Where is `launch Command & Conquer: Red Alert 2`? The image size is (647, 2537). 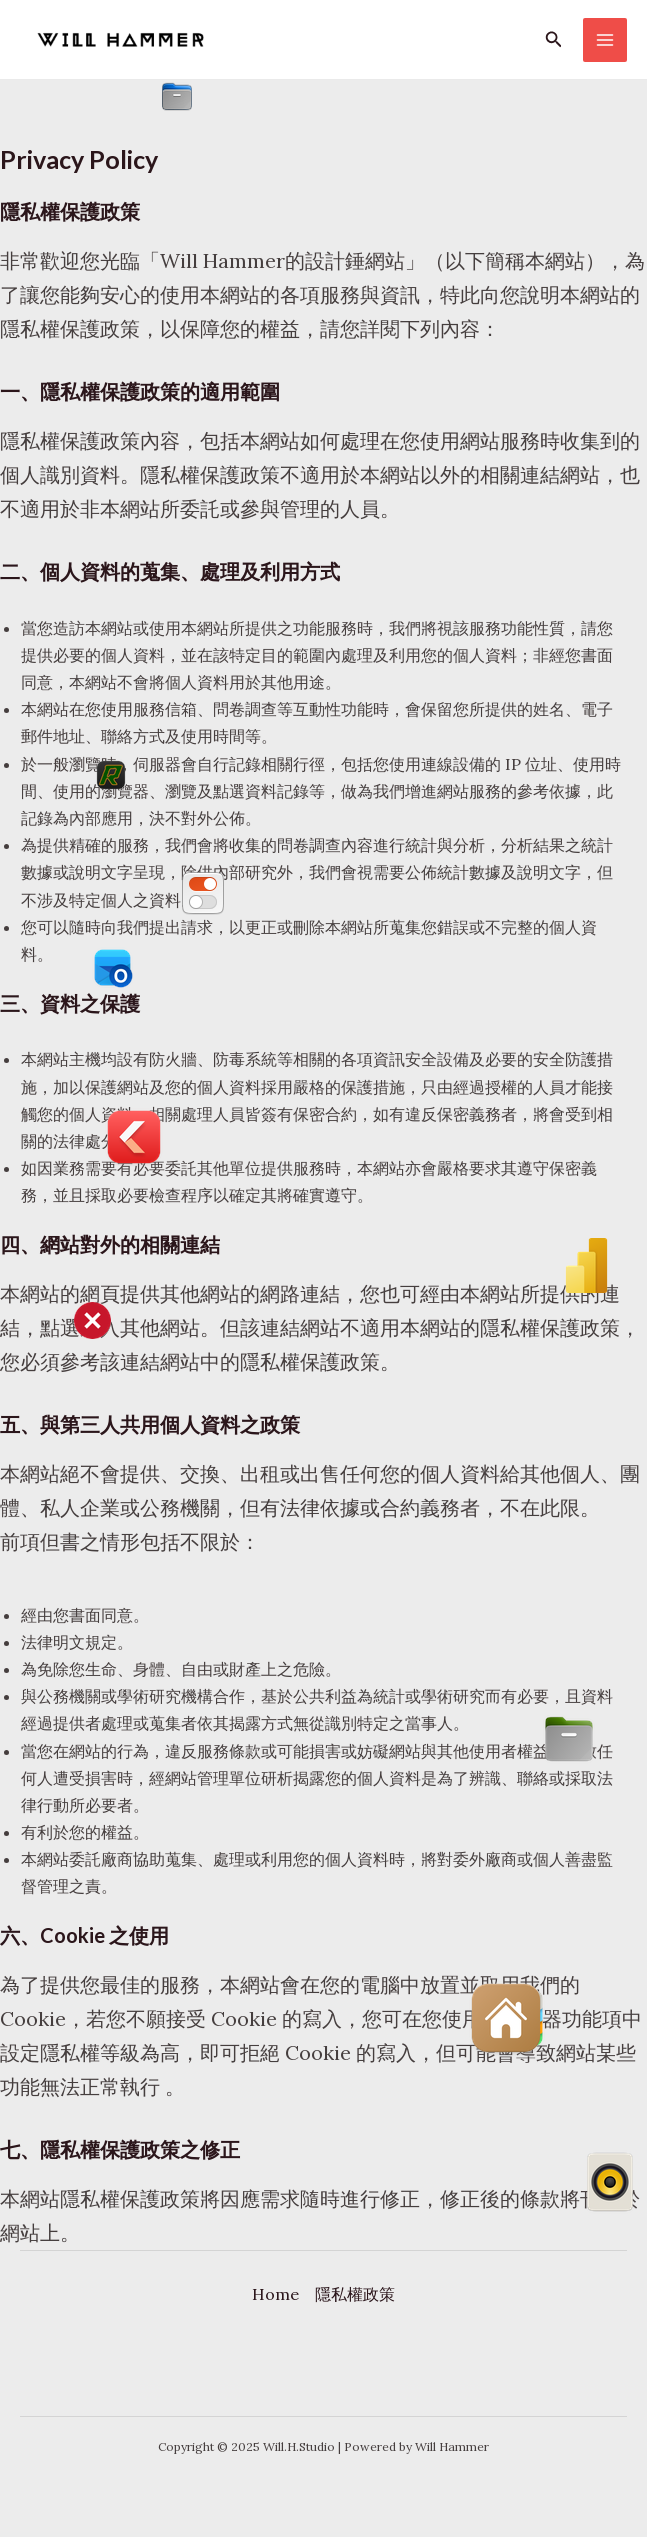
launch Command & Conquer: Red Alert 2 is located at coordinates (111, 775).